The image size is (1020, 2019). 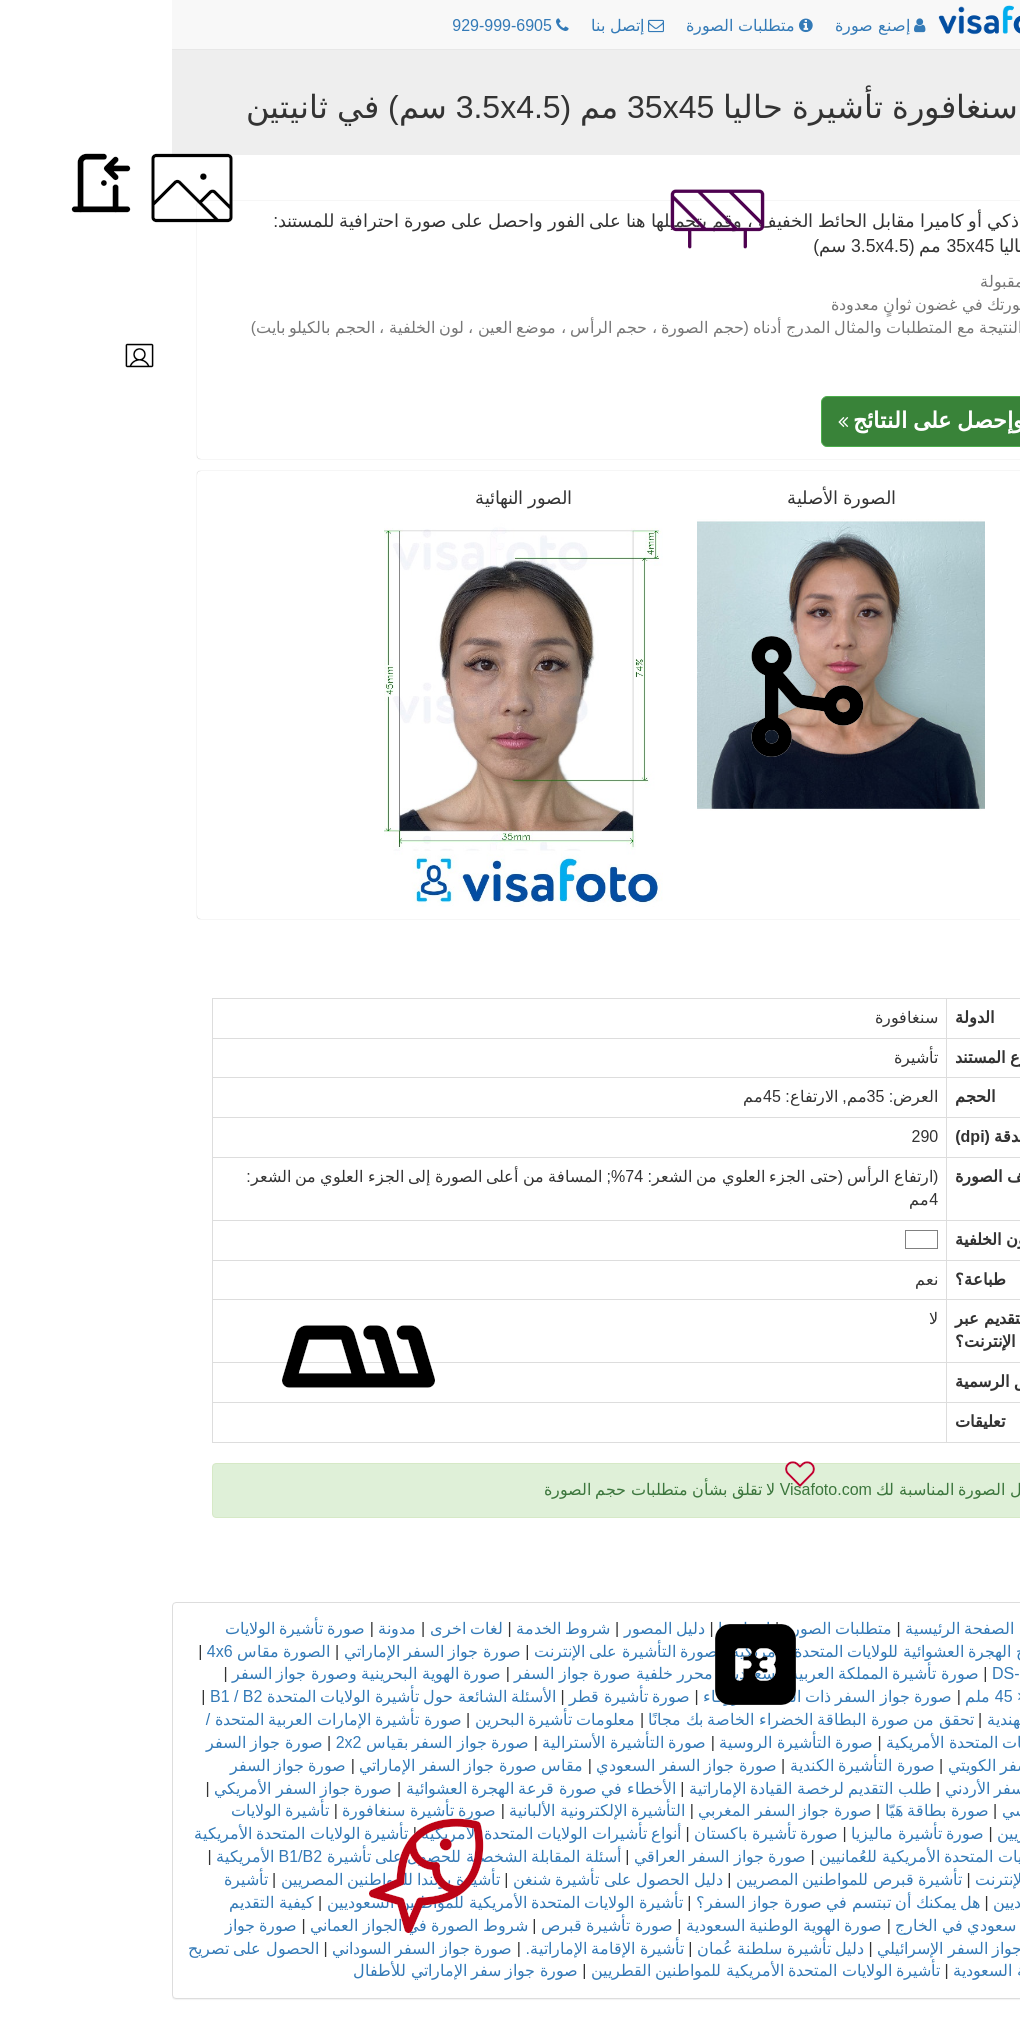 What do you see at coordinates (101, 183) in the screenshot?
I see `log in or sign in to your account` at bounding box center [101, 183].